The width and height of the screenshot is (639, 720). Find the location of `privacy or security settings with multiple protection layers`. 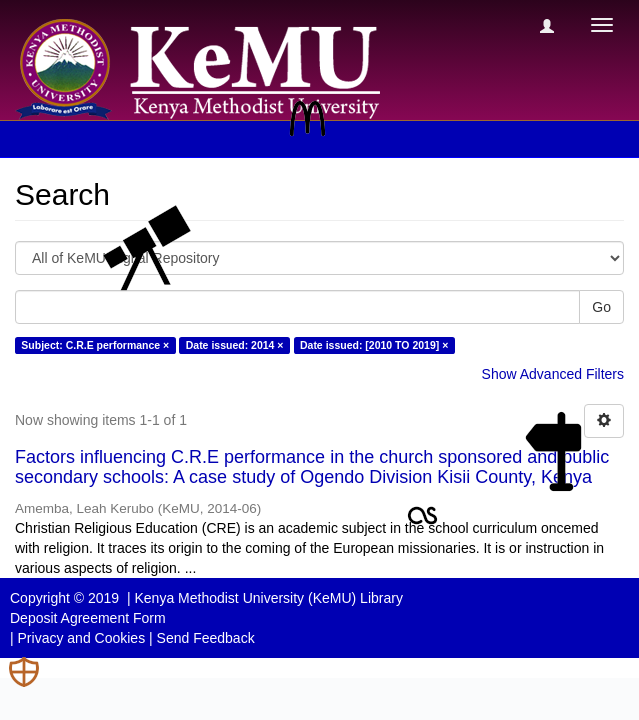

privacy or security settings with multiple protection layers is located at coordinates (24, 672).